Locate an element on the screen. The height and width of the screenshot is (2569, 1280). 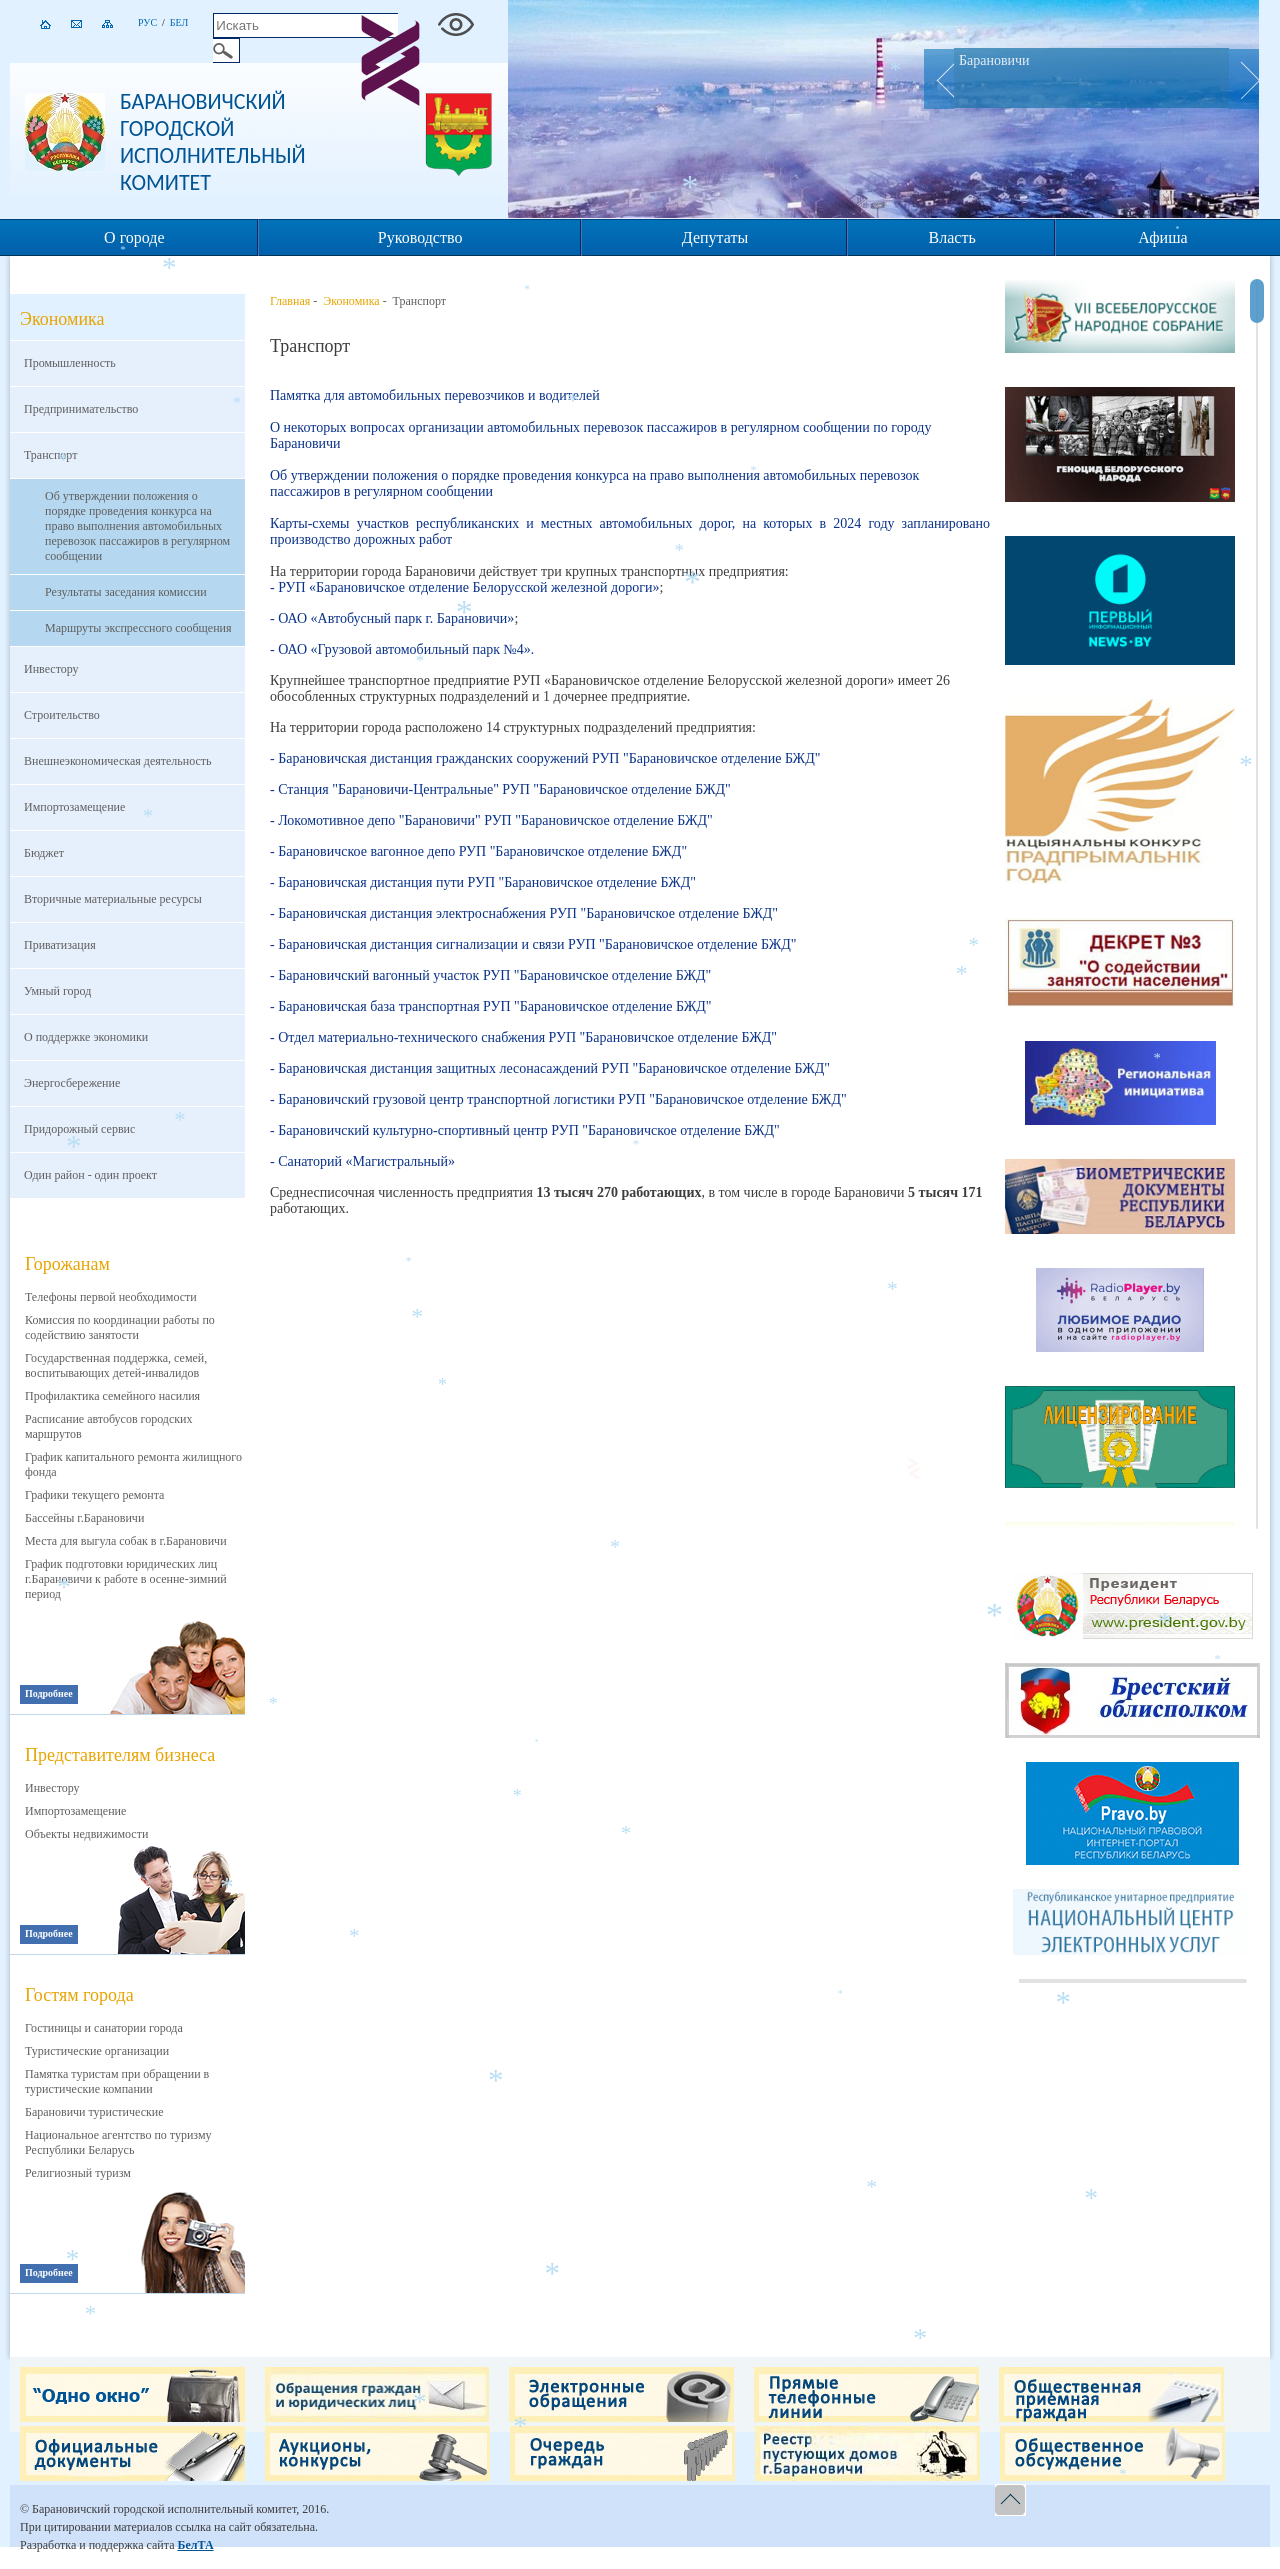
helix brand logo is located at coordinates (390, 60).